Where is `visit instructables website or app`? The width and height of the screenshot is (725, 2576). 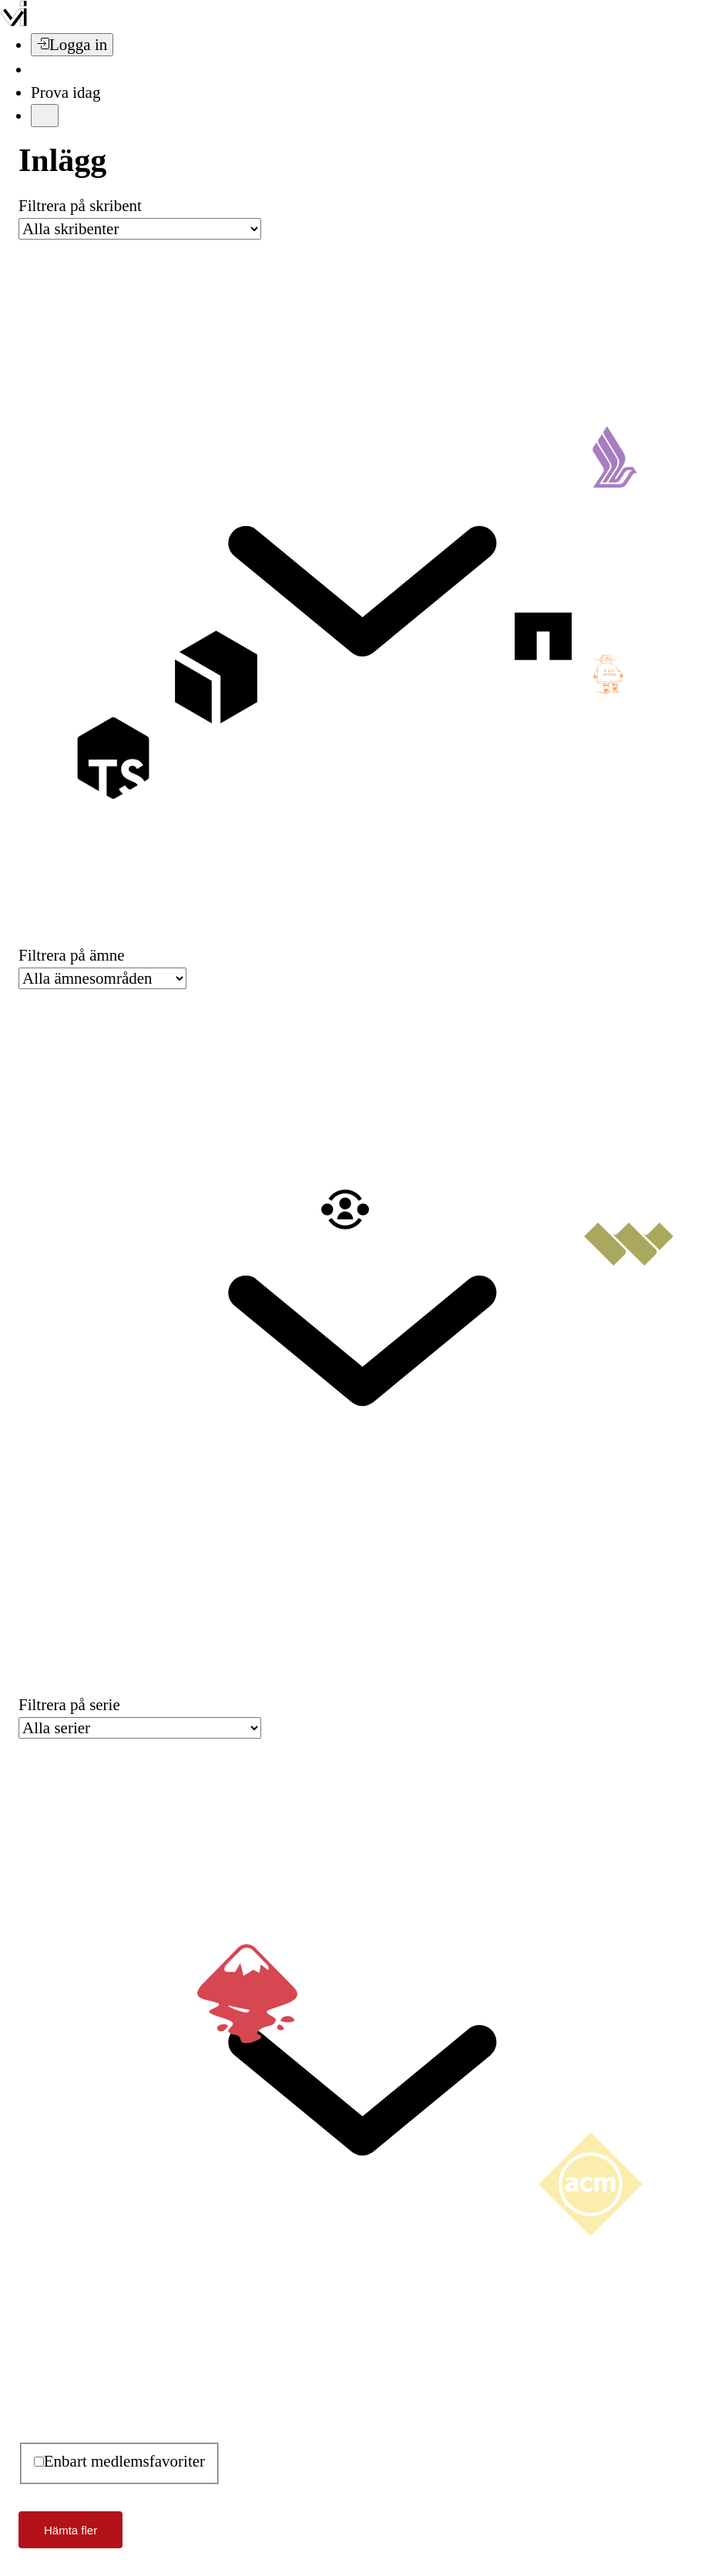
visit instructables website or app is located at coordinates (608, 674).